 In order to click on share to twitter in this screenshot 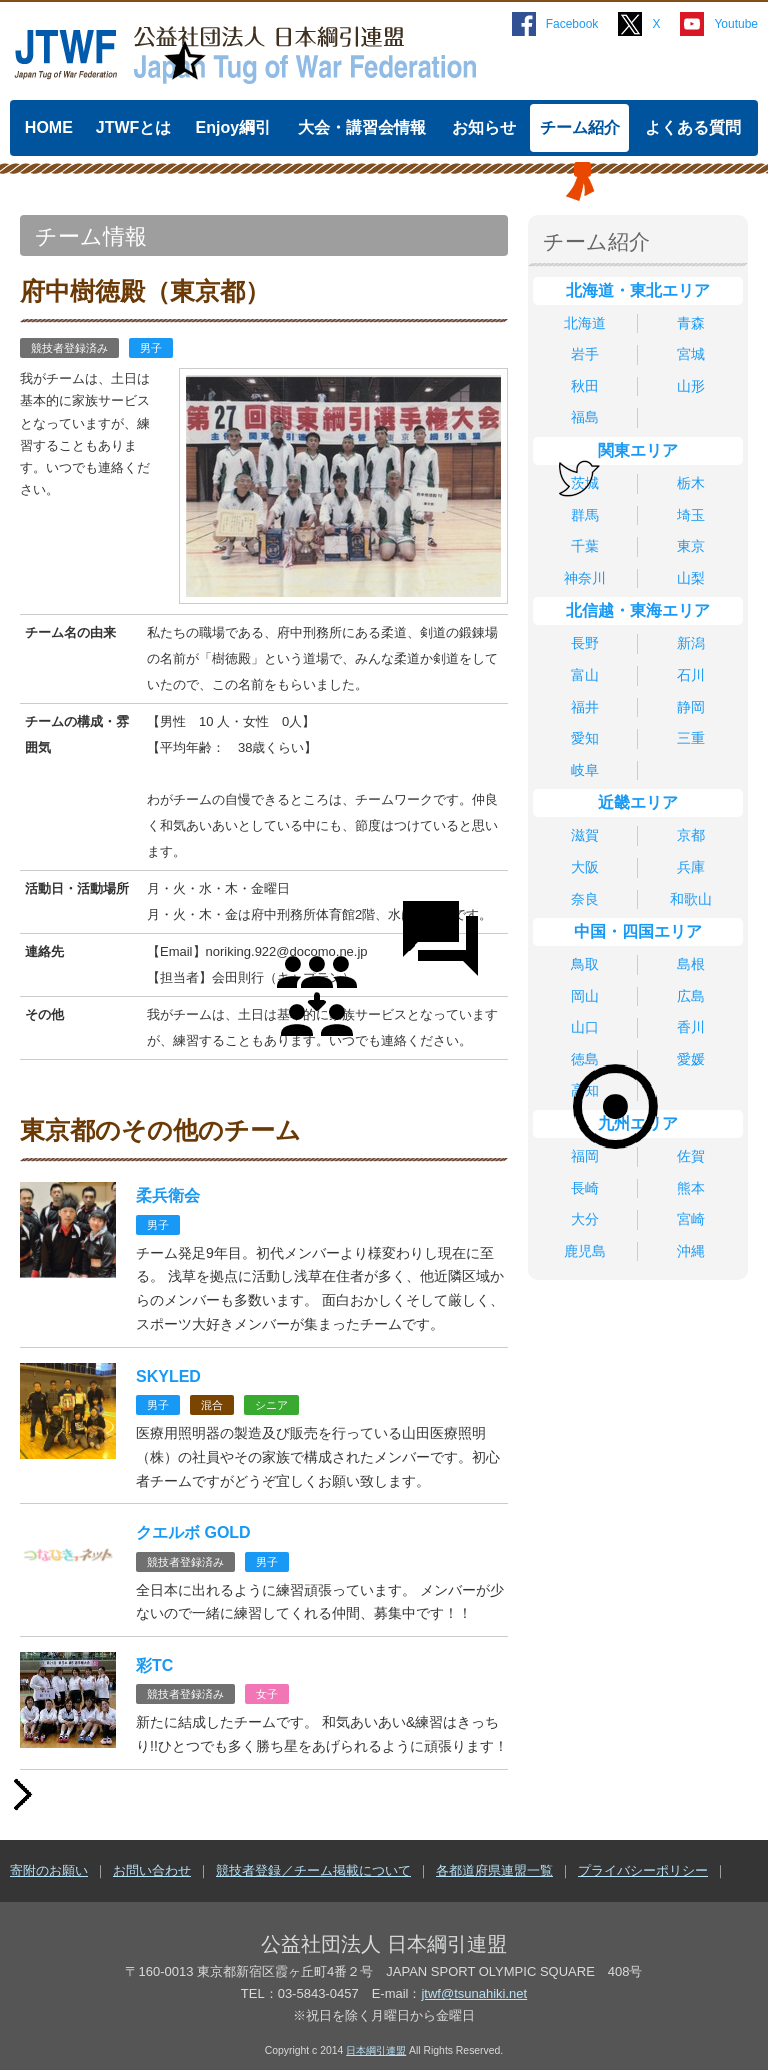, I will do `click(577, 477)`.